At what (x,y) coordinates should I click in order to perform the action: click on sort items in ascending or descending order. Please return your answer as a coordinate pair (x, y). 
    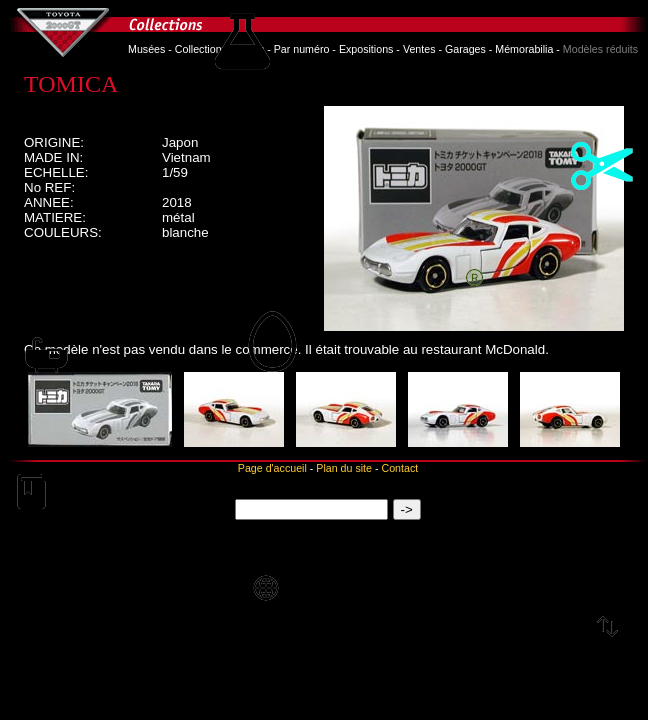
    Looking at the image, I should click on (607, 626).